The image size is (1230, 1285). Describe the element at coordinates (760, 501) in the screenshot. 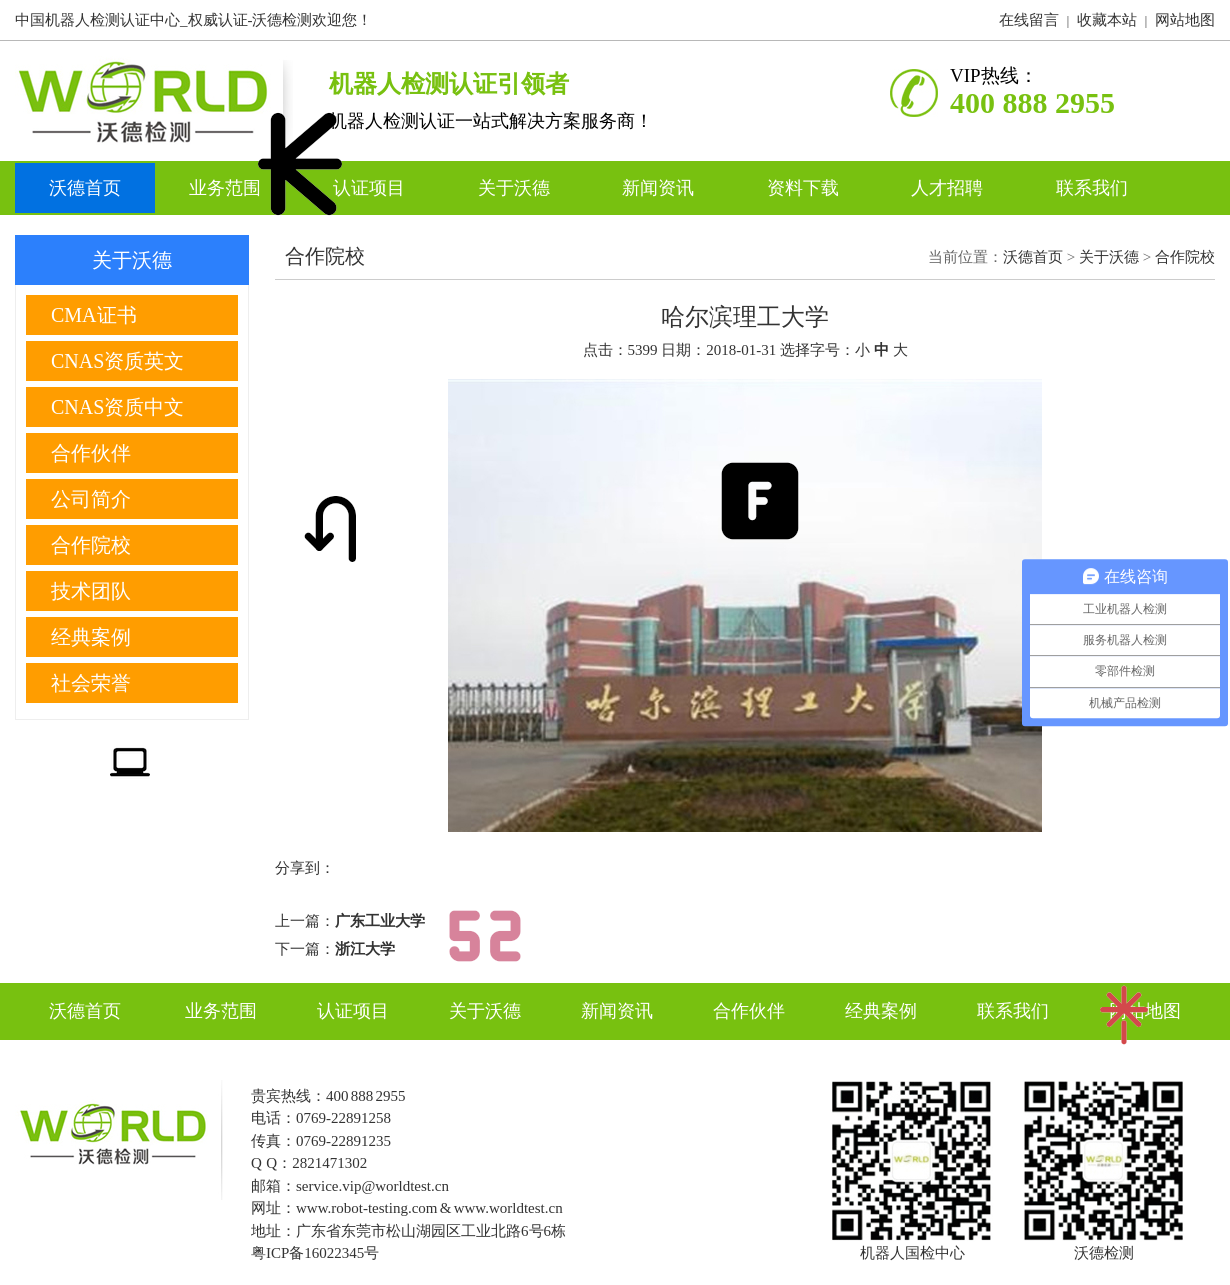

I see `facebook app or social media shortcut` at that location.